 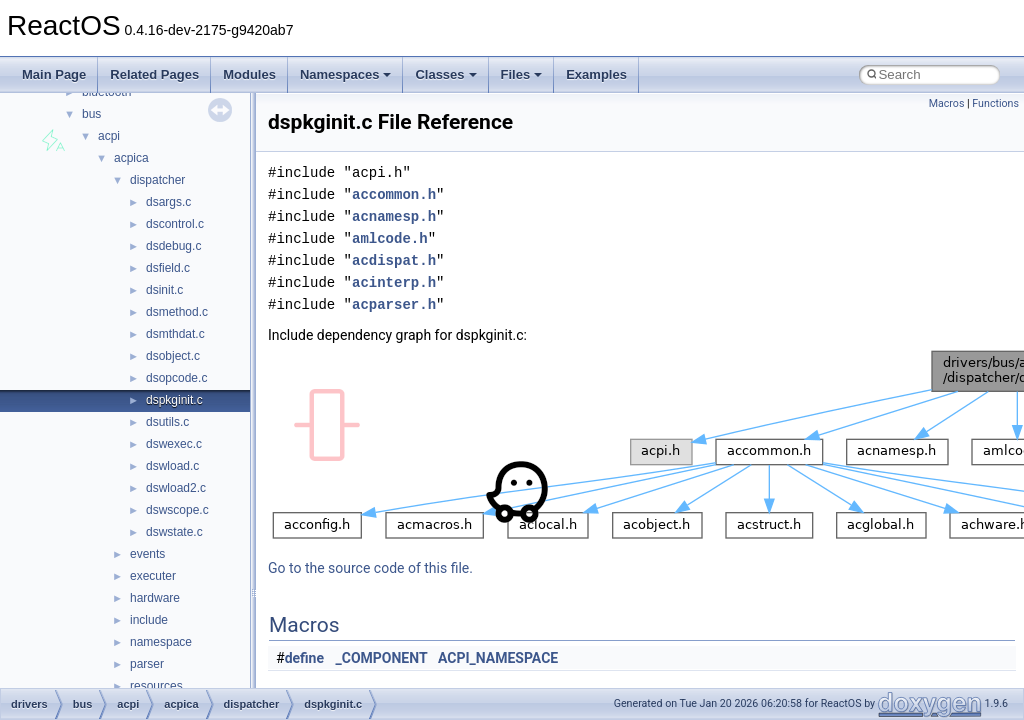 I want to click on toggle auto-flash mode for camera, so click(x=53, y=141).